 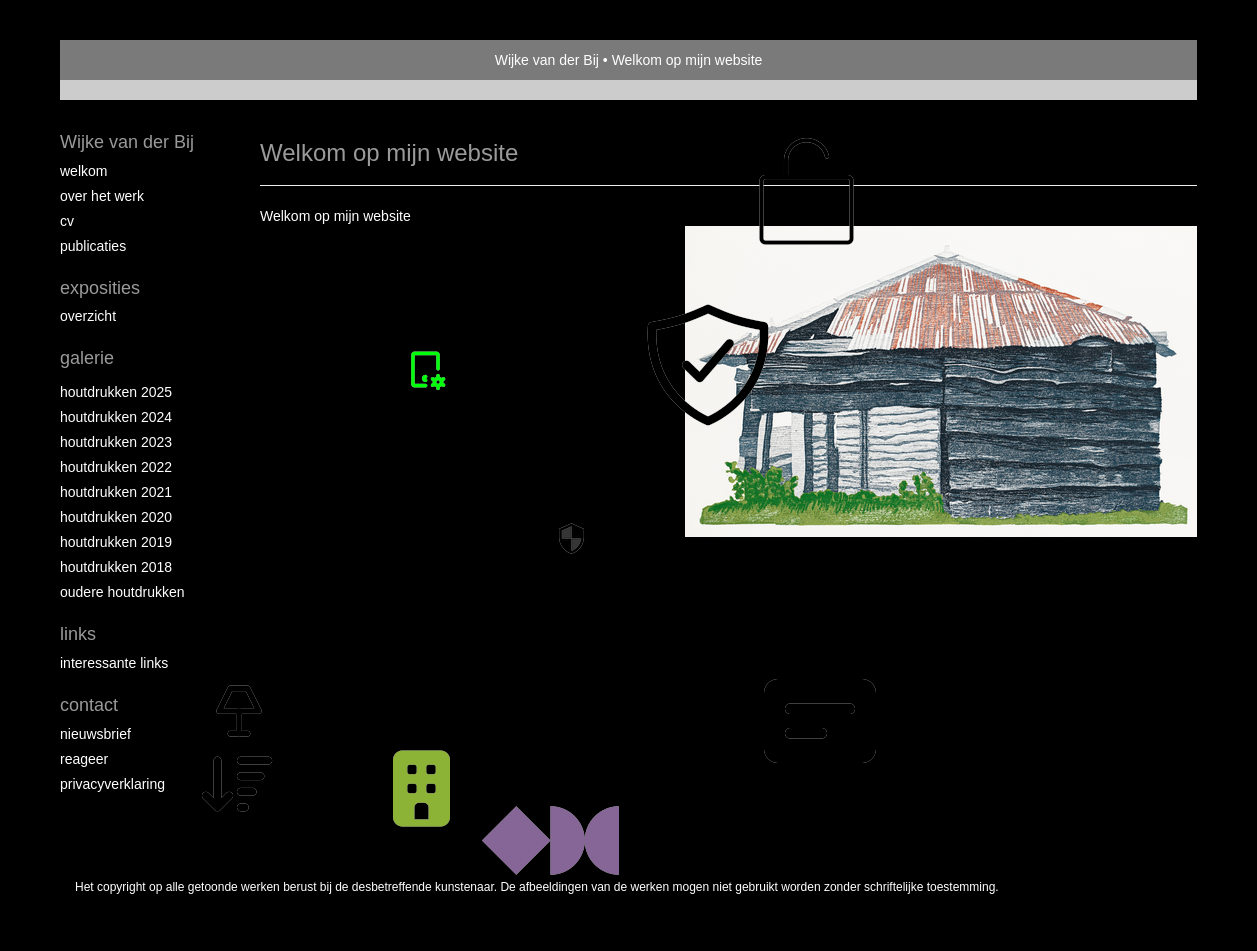 What do you see at coordinates (550, 840) in the screenshot?
I see `42 school / 42 group logo` at bounding box center [550, 840].